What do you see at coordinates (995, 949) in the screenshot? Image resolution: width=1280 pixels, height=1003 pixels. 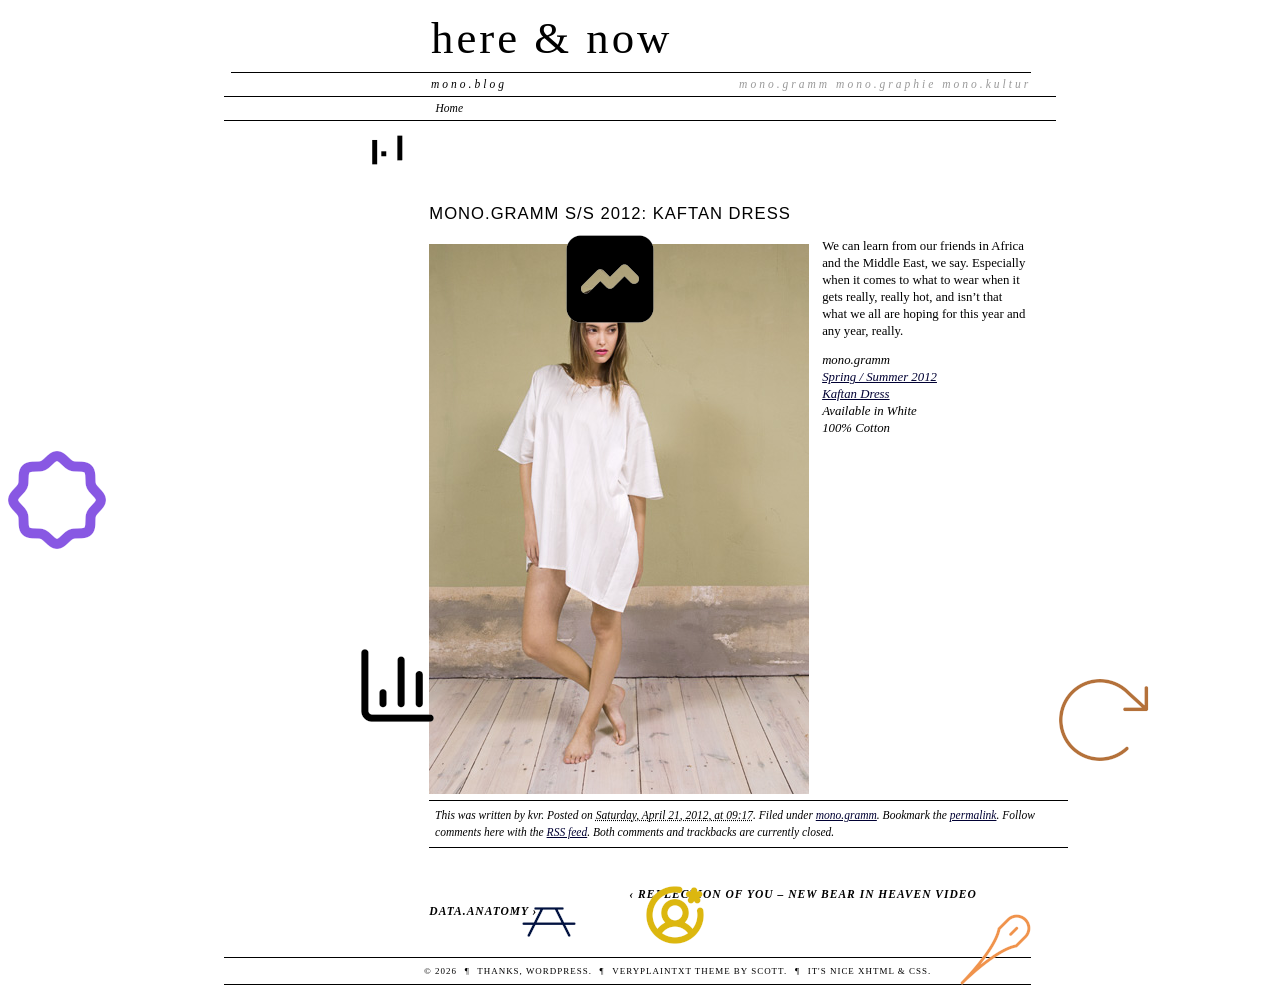 I see `access sewing or crafting tools` at bounding box center [995, 949].